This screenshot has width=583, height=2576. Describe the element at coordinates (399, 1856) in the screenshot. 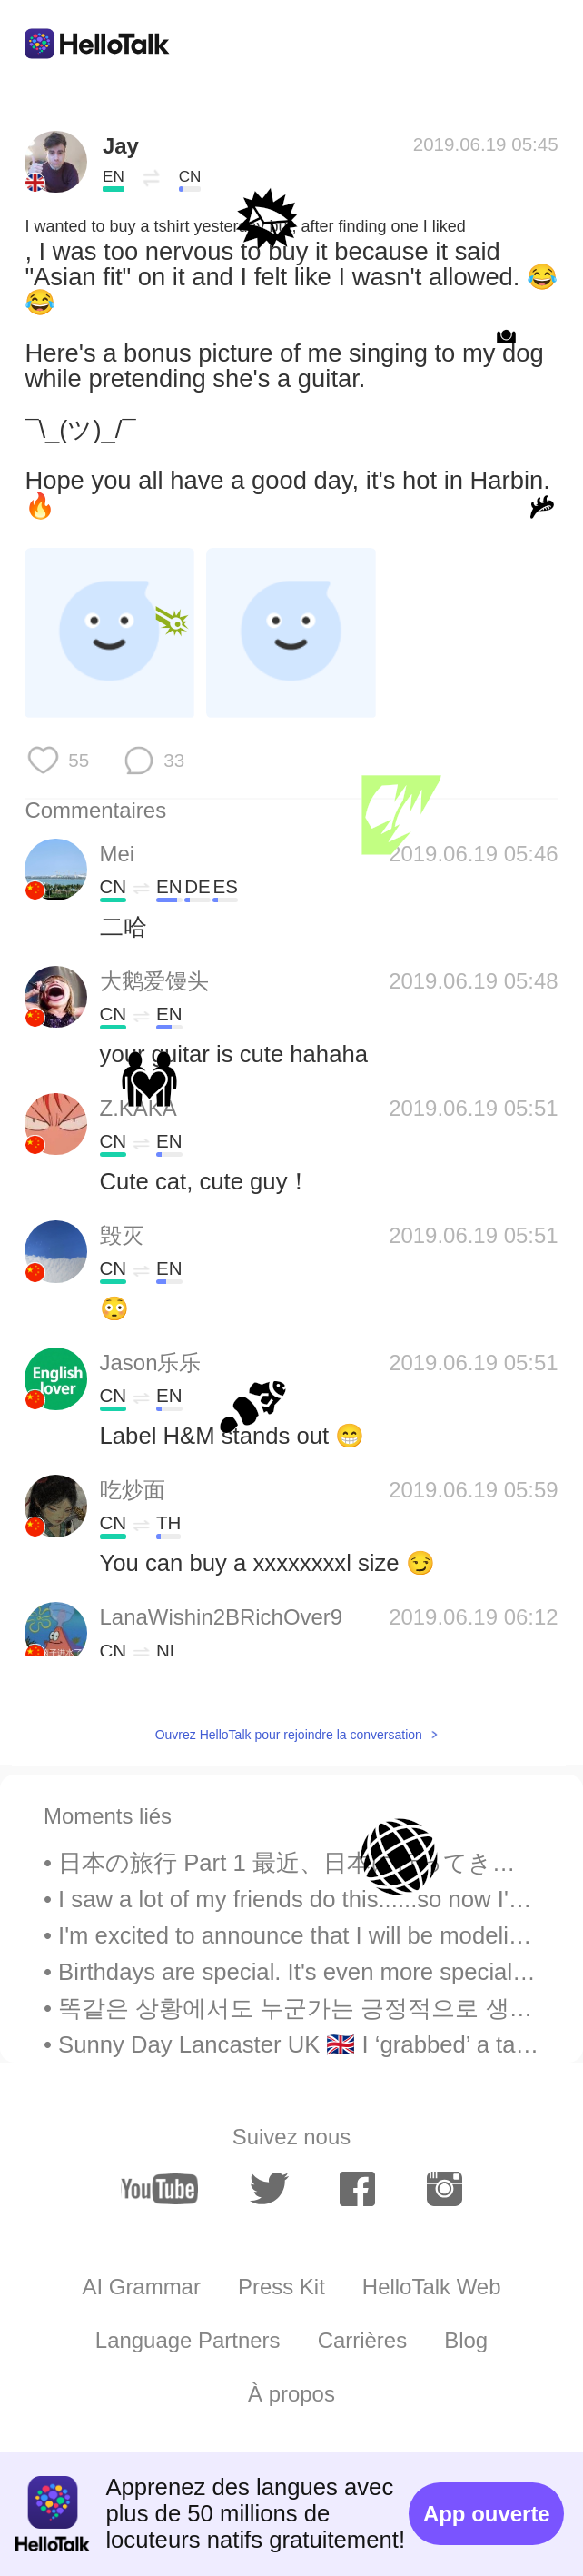

I see `access global or network settings` at that location.